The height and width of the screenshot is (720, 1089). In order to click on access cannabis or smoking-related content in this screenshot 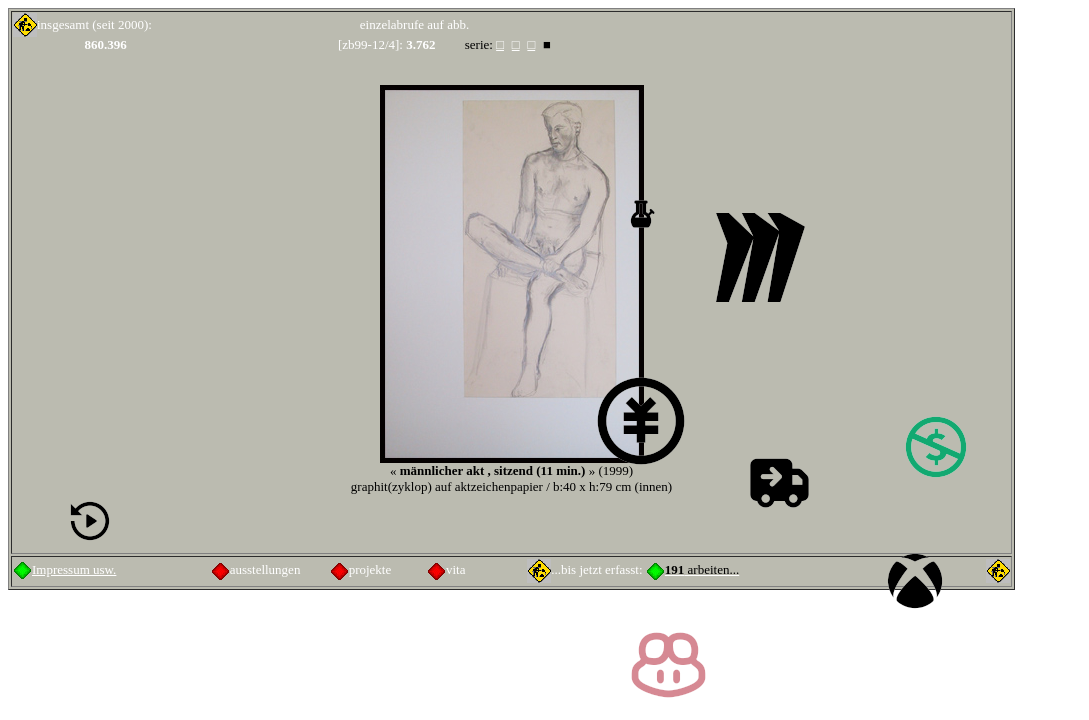, I will do `click(641, 214)`.